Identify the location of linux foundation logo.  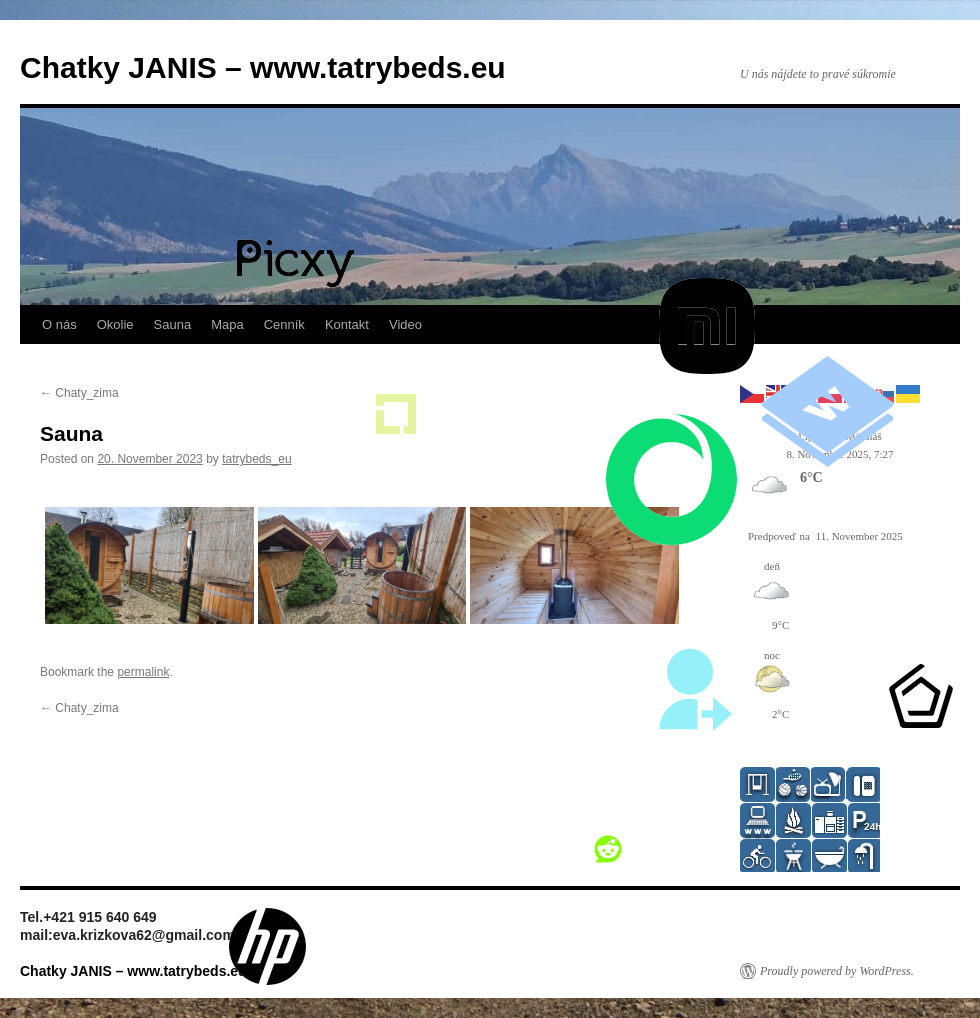
(396, 414).